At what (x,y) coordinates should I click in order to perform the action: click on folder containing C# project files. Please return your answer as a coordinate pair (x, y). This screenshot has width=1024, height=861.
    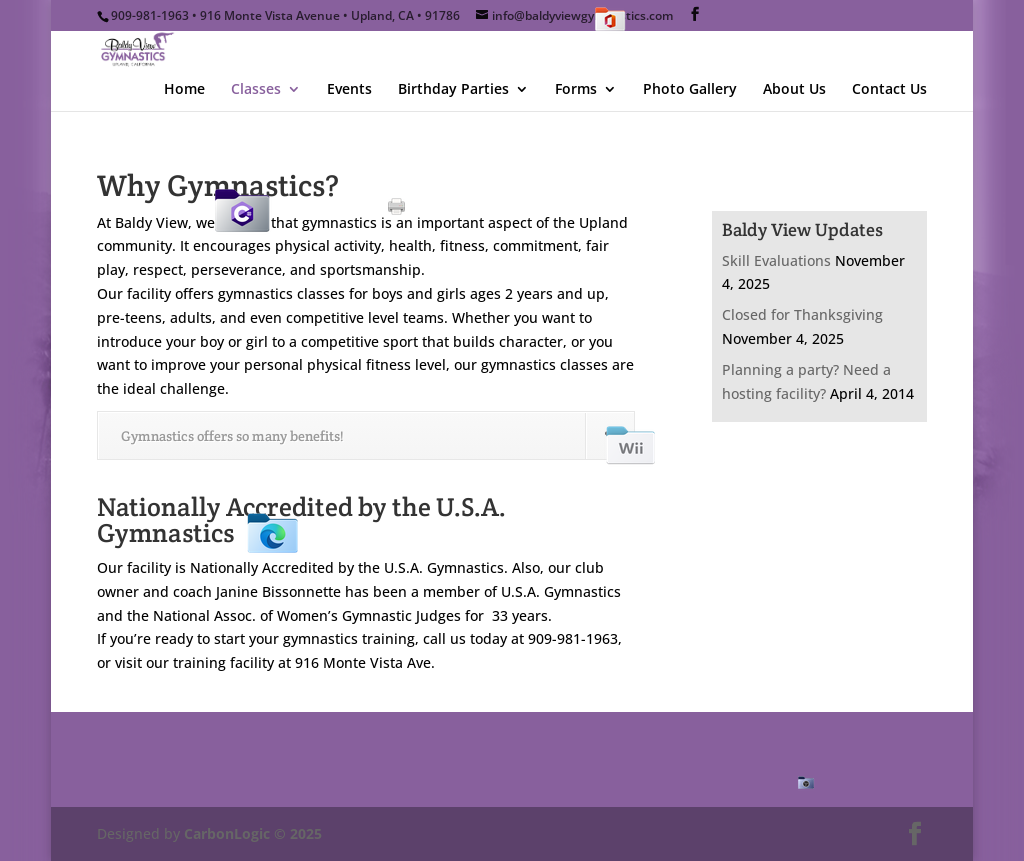
    Looking at the image, I should click on (242, 212).